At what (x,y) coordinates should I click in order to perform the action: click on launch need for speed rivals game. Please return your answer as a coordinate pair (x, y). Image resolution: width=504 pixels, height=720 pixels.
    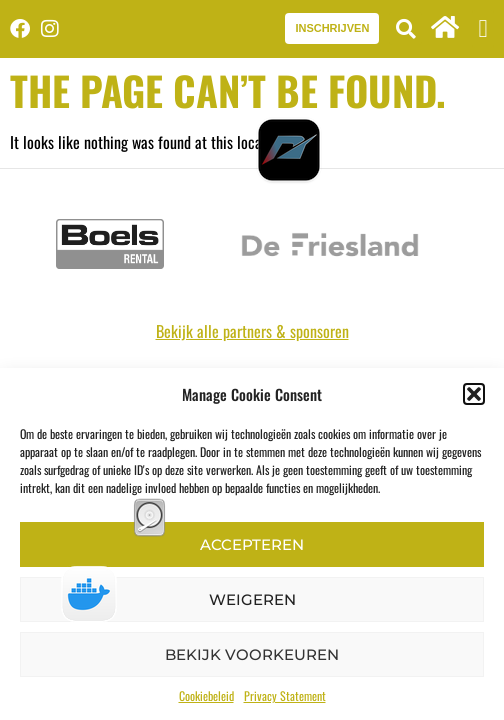
    Looking at the image, I should click on (289, 150).